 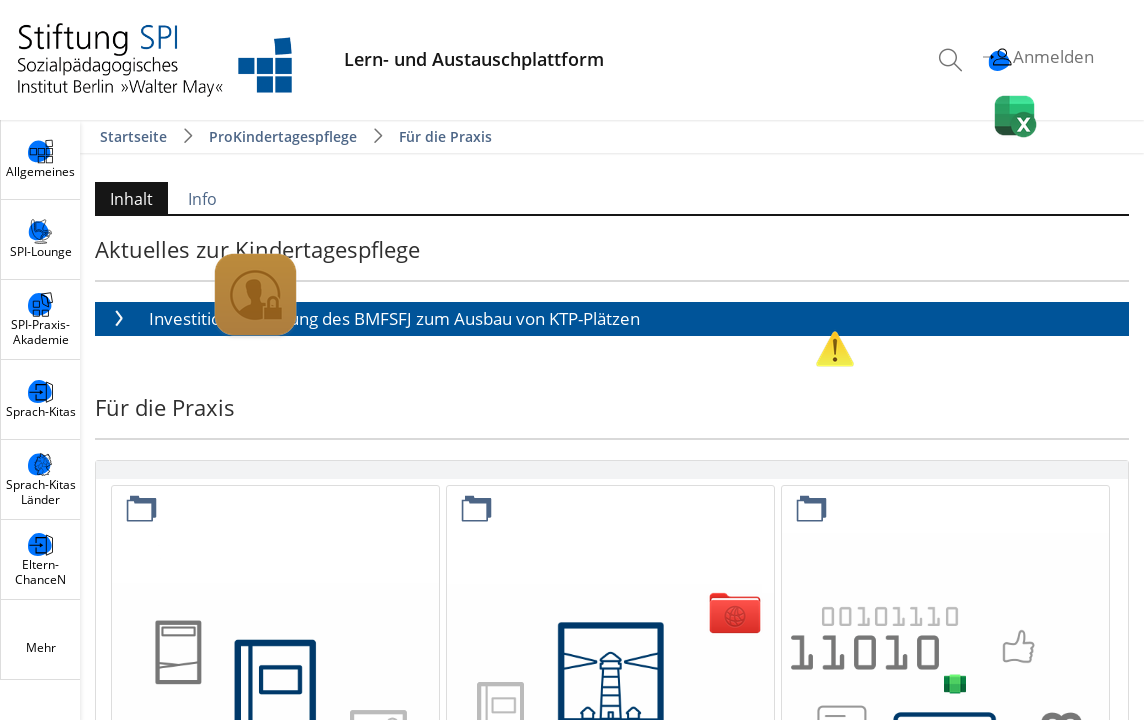 What do you see at coordinates (255, 294) in the screenshot?
I see `configure network information service (NIS) settings` at bounding box center [255, 294].